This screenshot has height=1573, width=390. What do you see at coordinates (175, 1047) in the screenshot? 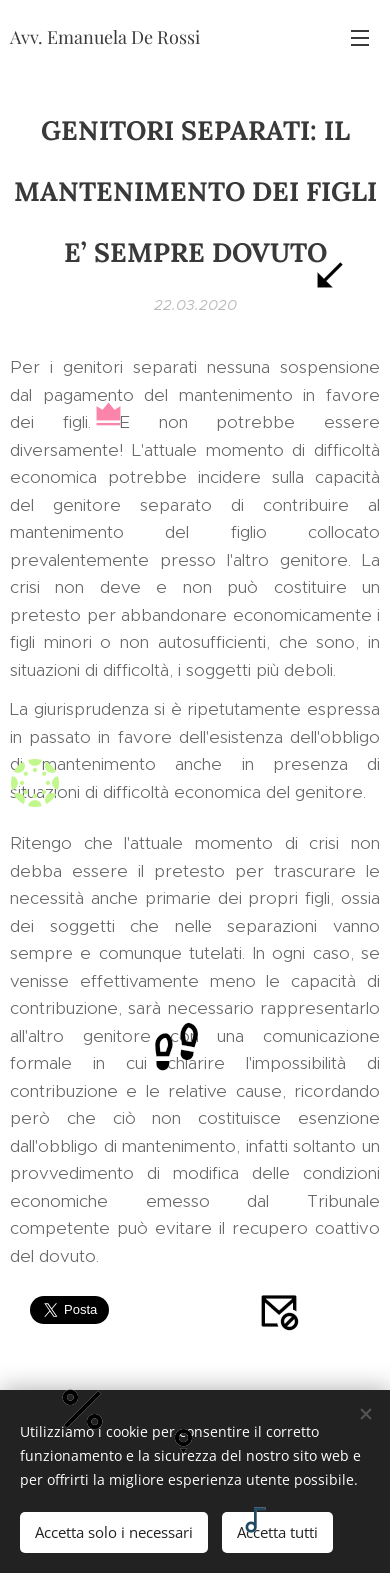
I see `view walking directions or pedestrian route` at bounding box center [175, 1047].